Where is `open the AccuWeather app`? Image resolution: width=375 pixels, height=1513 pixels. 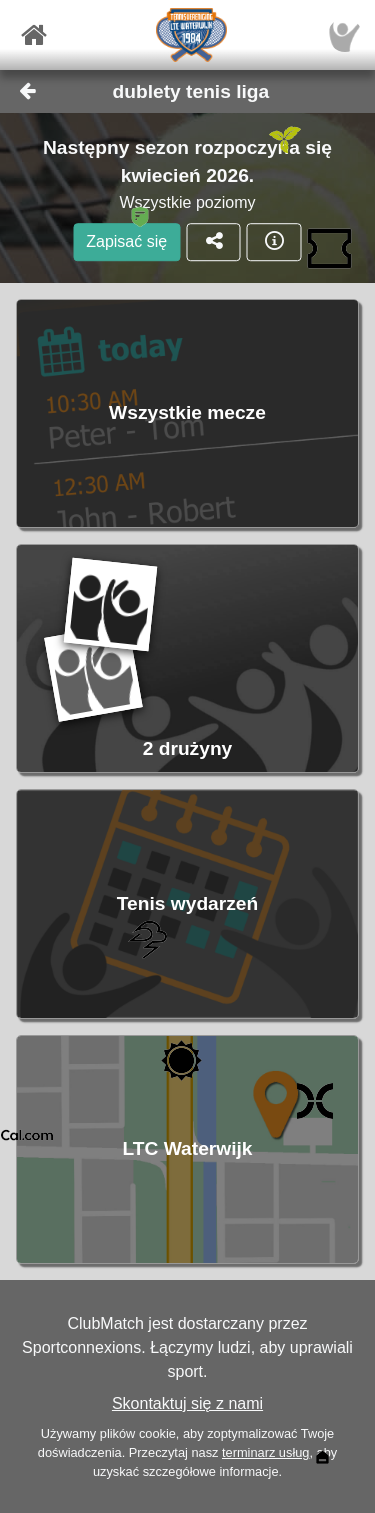
open the AccuWeather app is located at coordinates (181, 1060).